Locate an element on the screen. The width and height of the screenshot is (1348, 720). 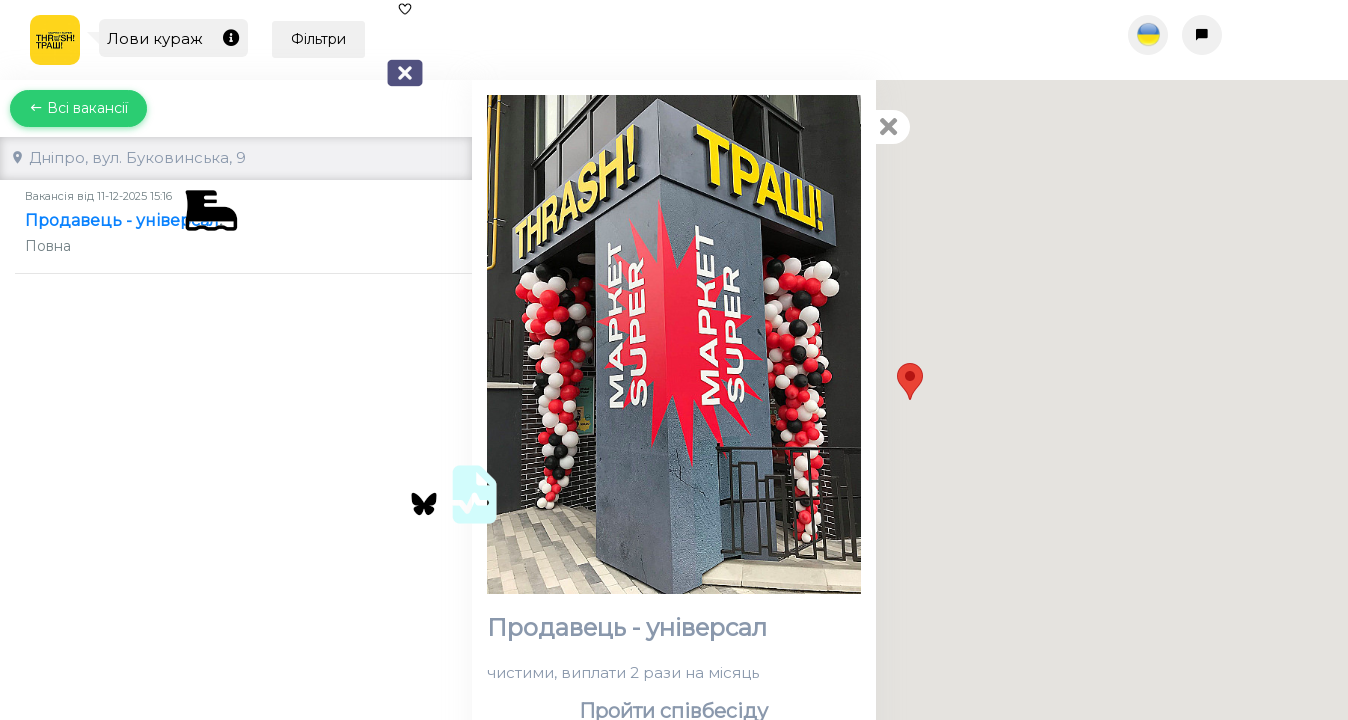
view medical records or health documents is located at coordinates (474, 494).